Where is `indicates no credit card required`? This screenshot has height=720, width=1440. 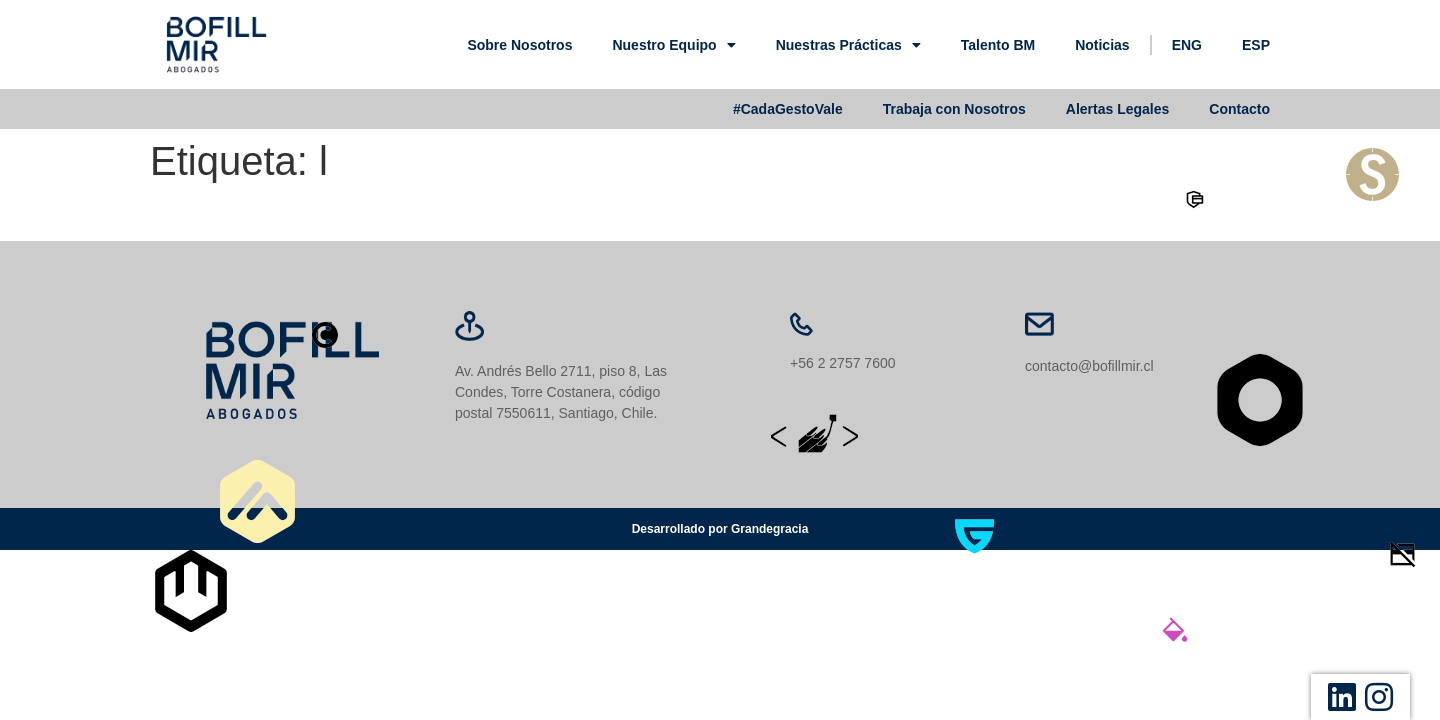
indicates no credit card required is located at coordinates (1402, 554).